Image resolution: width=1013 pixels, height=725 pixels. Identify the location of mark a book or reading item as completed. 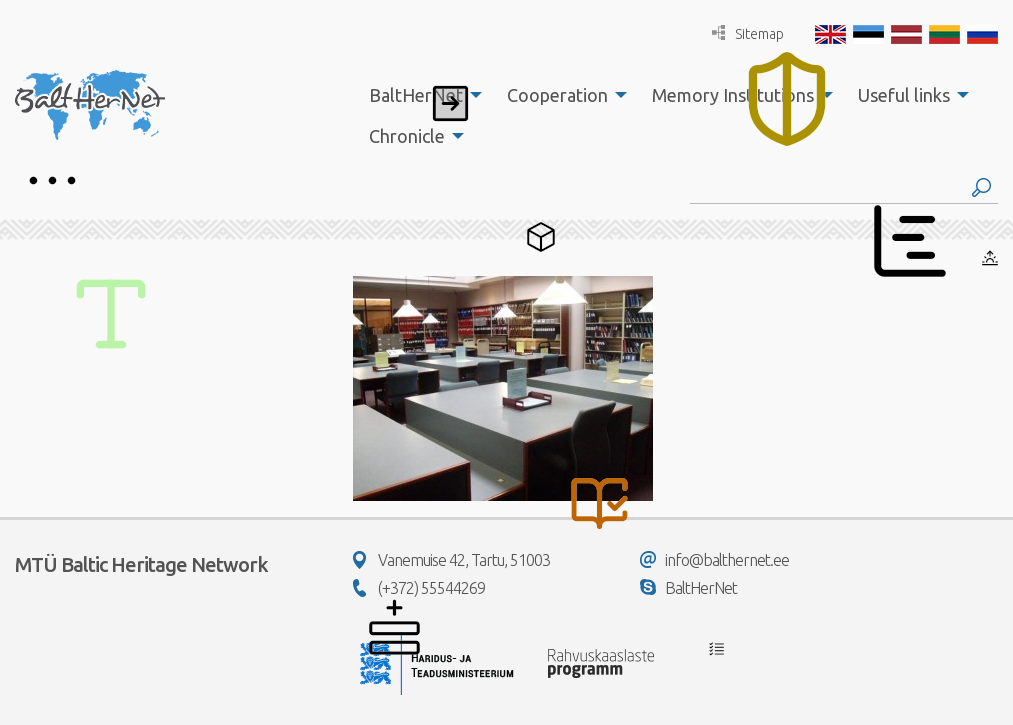
(599, 503).